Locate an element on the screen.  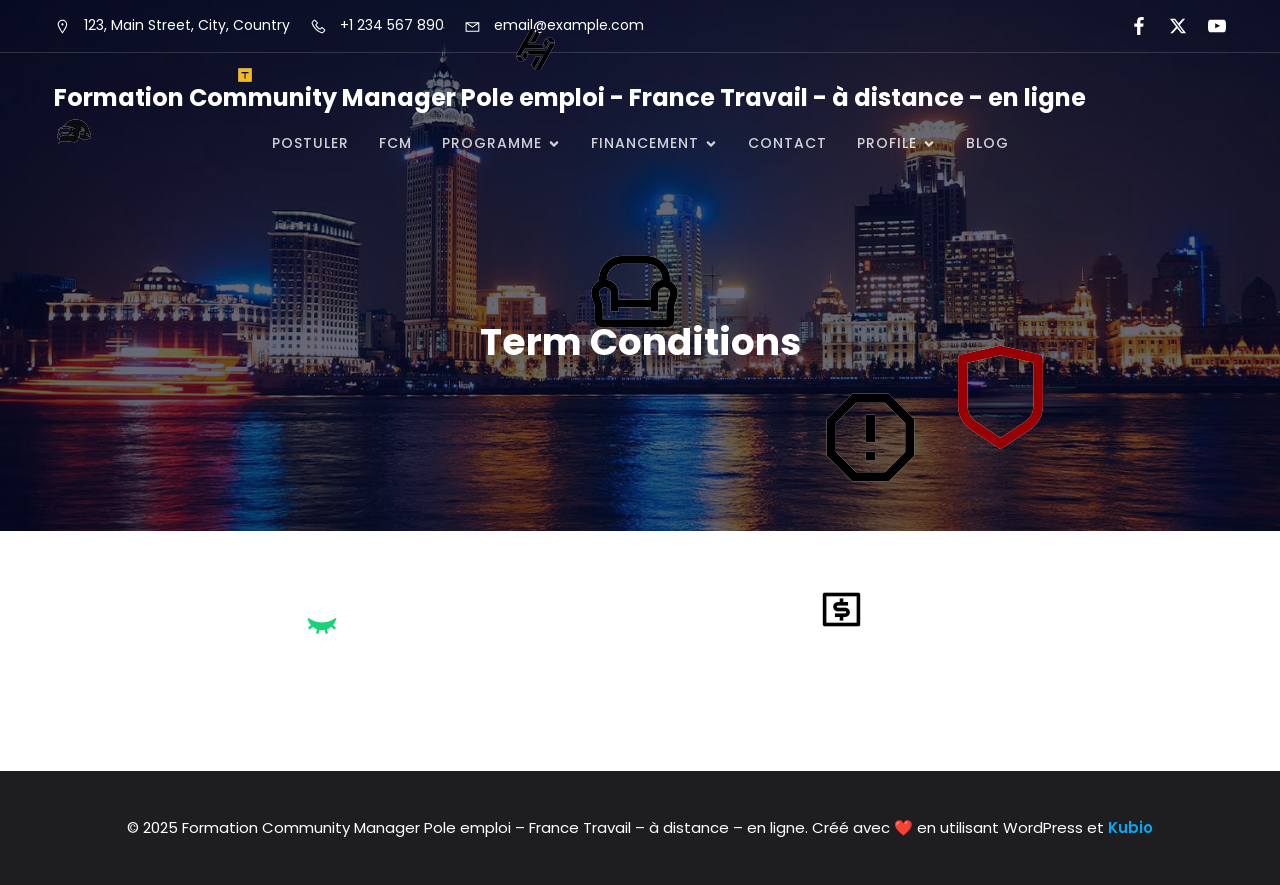
indicates spam or junk content warning is located at coordinates (870, 437).